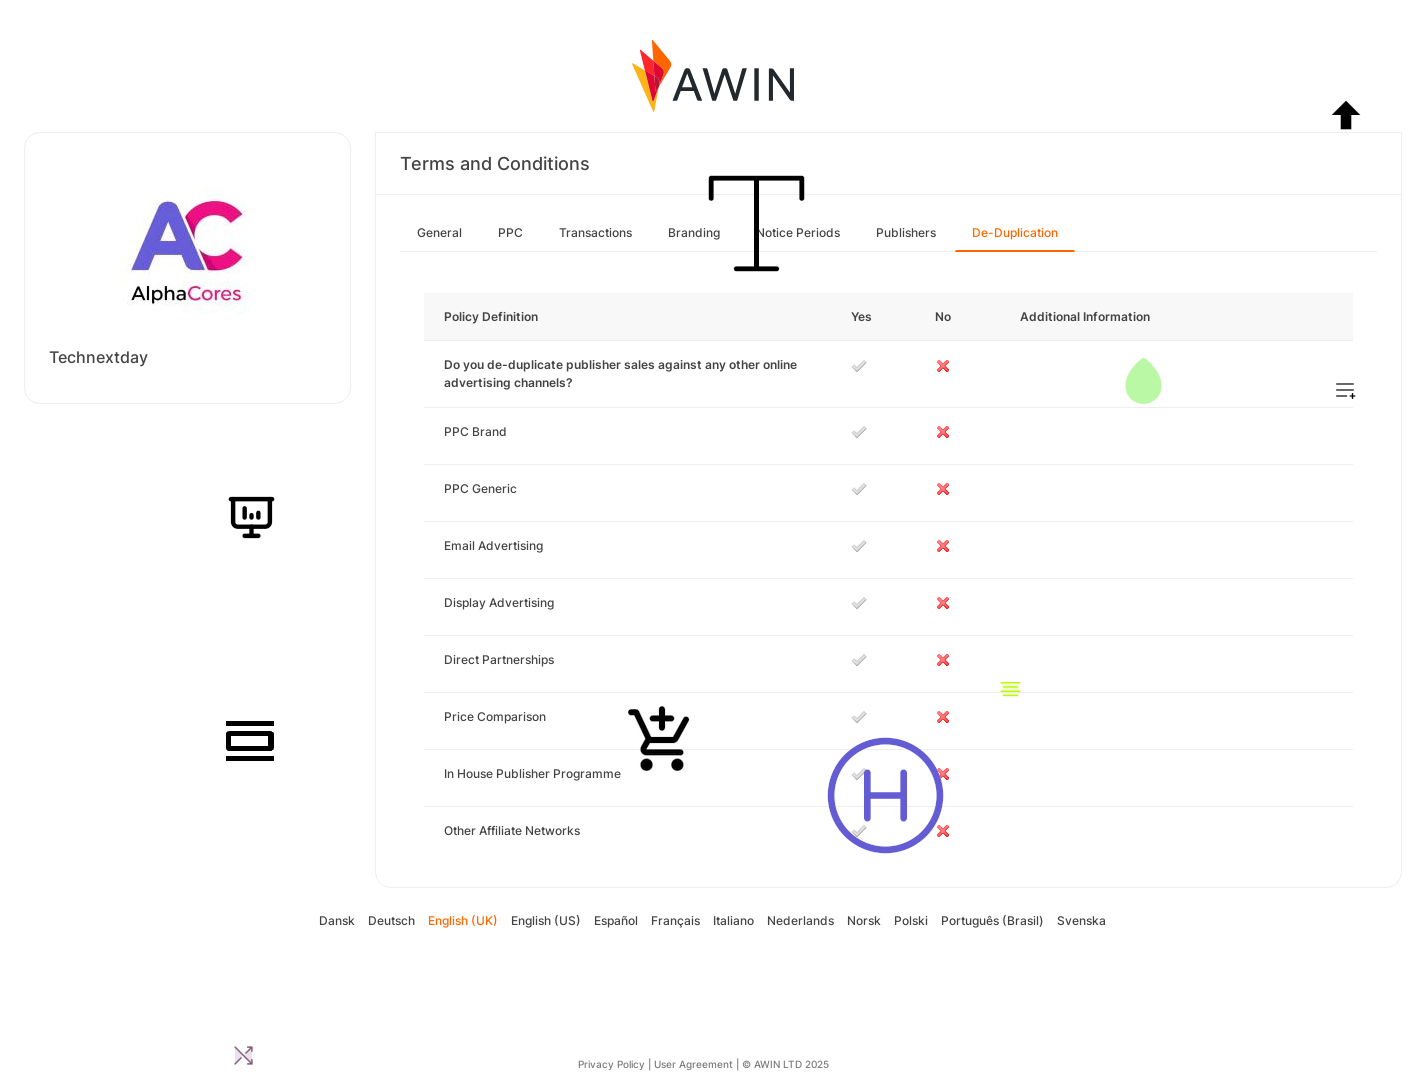  I want to click on add a new item to the list, so click(1345, 390).